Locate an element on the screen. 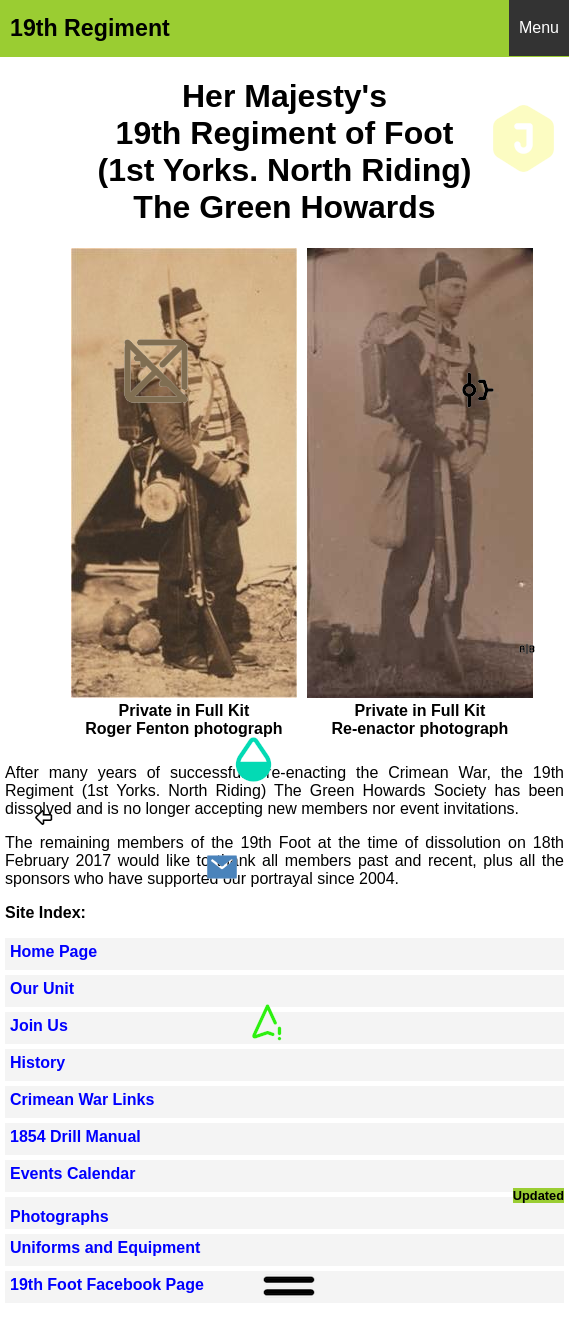  toggle between A/B testing variants is located at coordinates (527, 649).